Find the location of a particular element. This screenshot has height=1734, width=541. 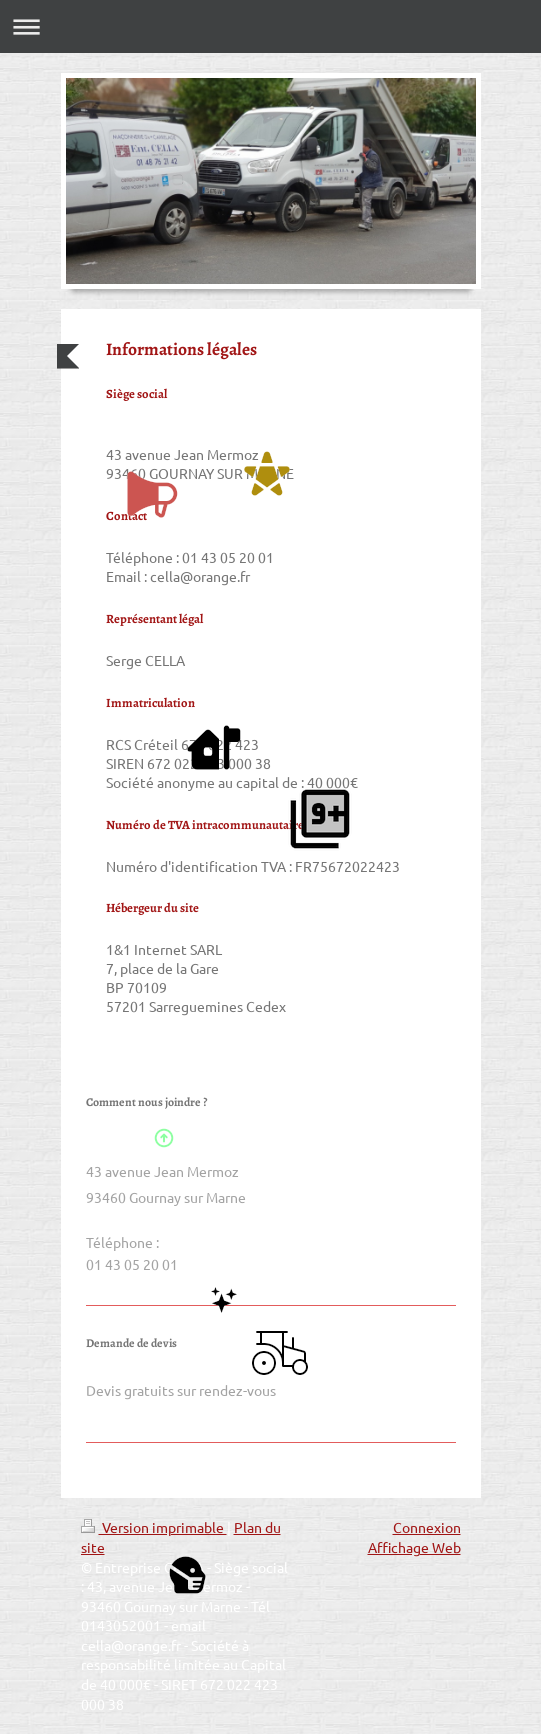

make an announcement or broadcast is located at coordinates (149, 495).